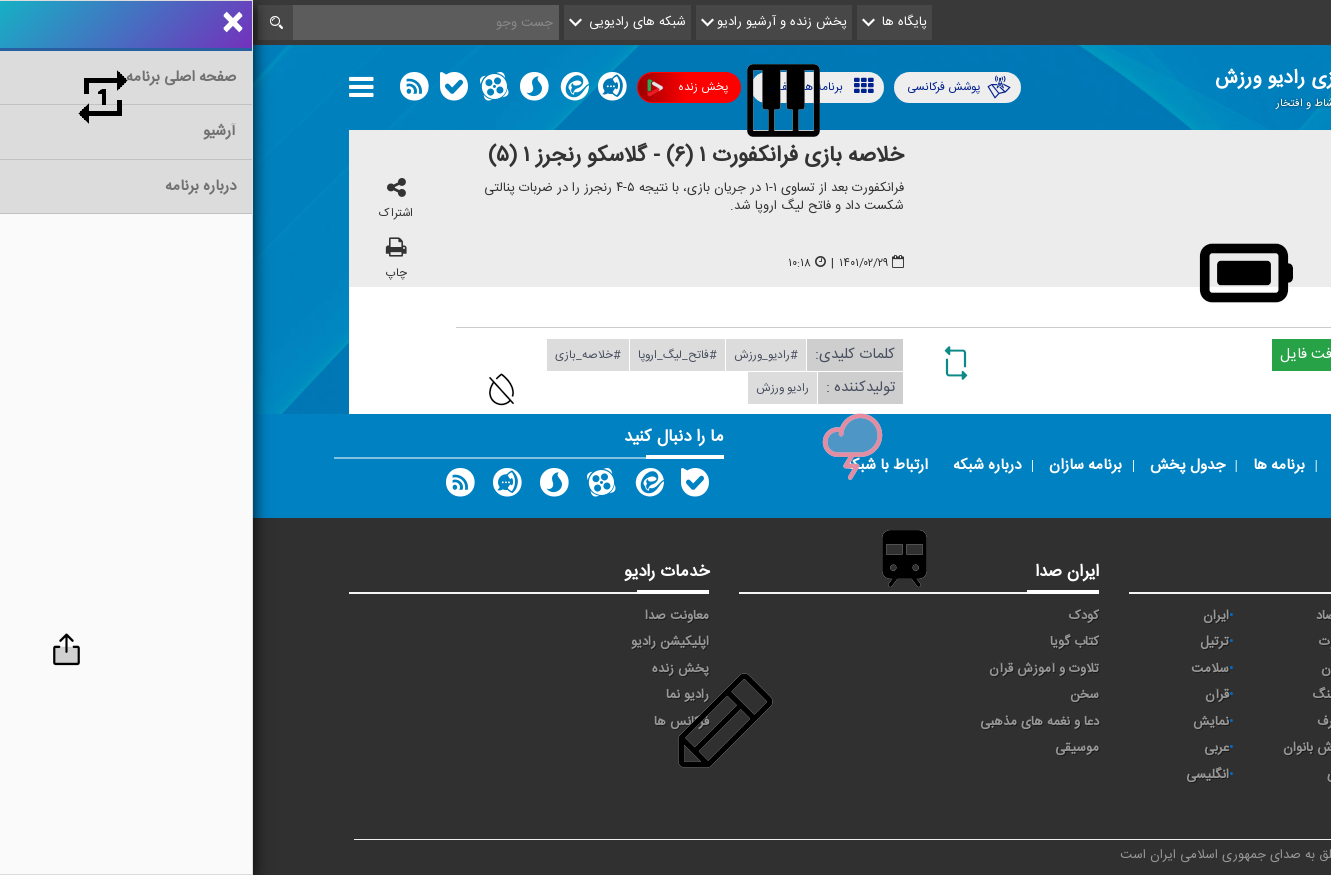 The width and height of the screenshot is (1331, 875). I want to click on access train schedules or railway information, so click(904, 556).